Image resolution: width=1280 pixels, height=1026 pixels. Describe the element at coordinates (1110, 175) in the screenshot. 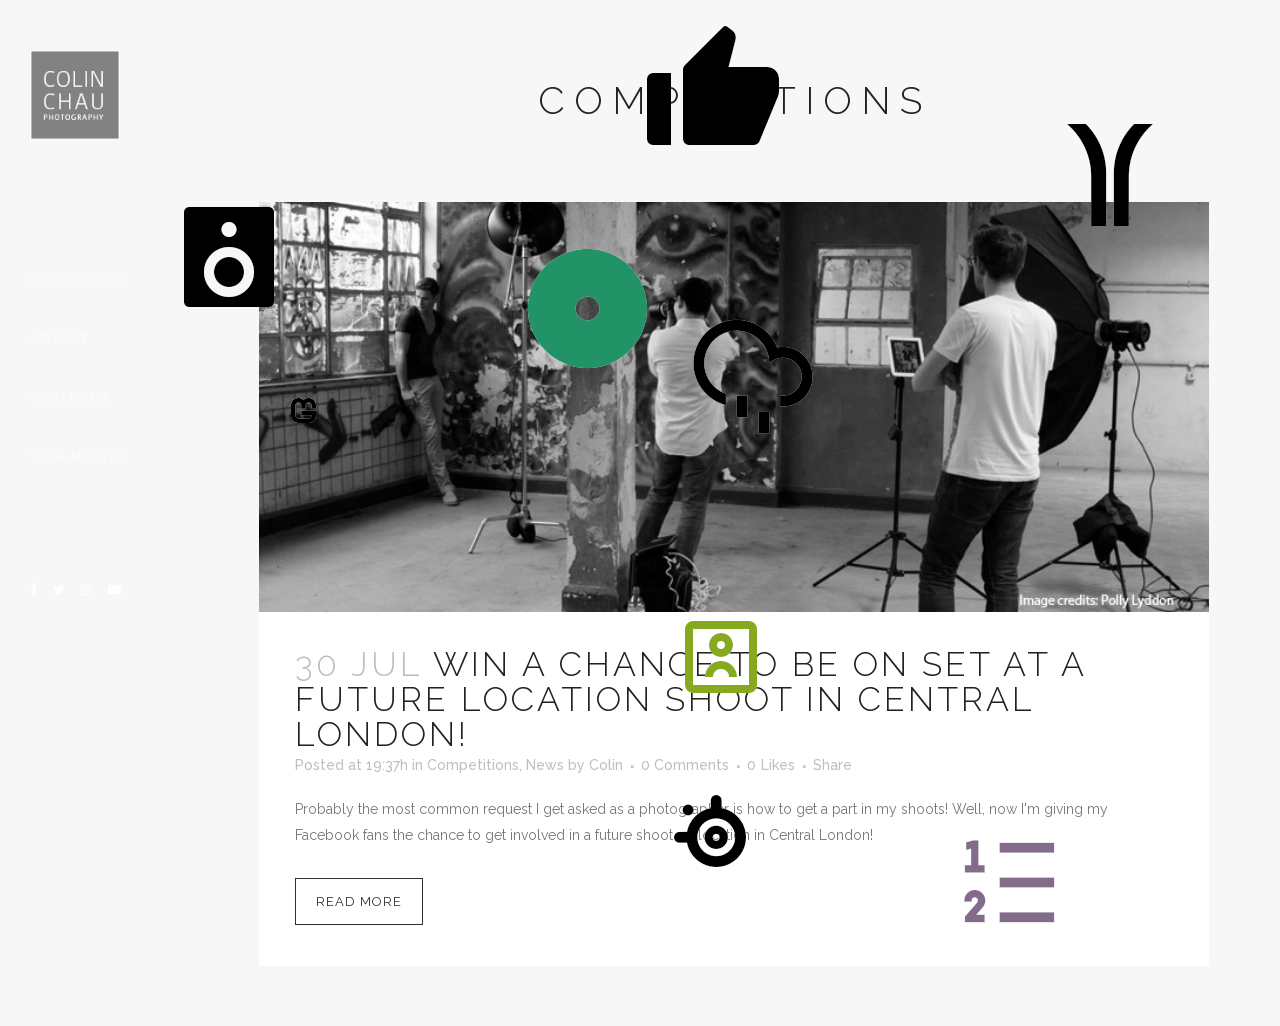

I see `Guangzhou Metro app or service` at that location.